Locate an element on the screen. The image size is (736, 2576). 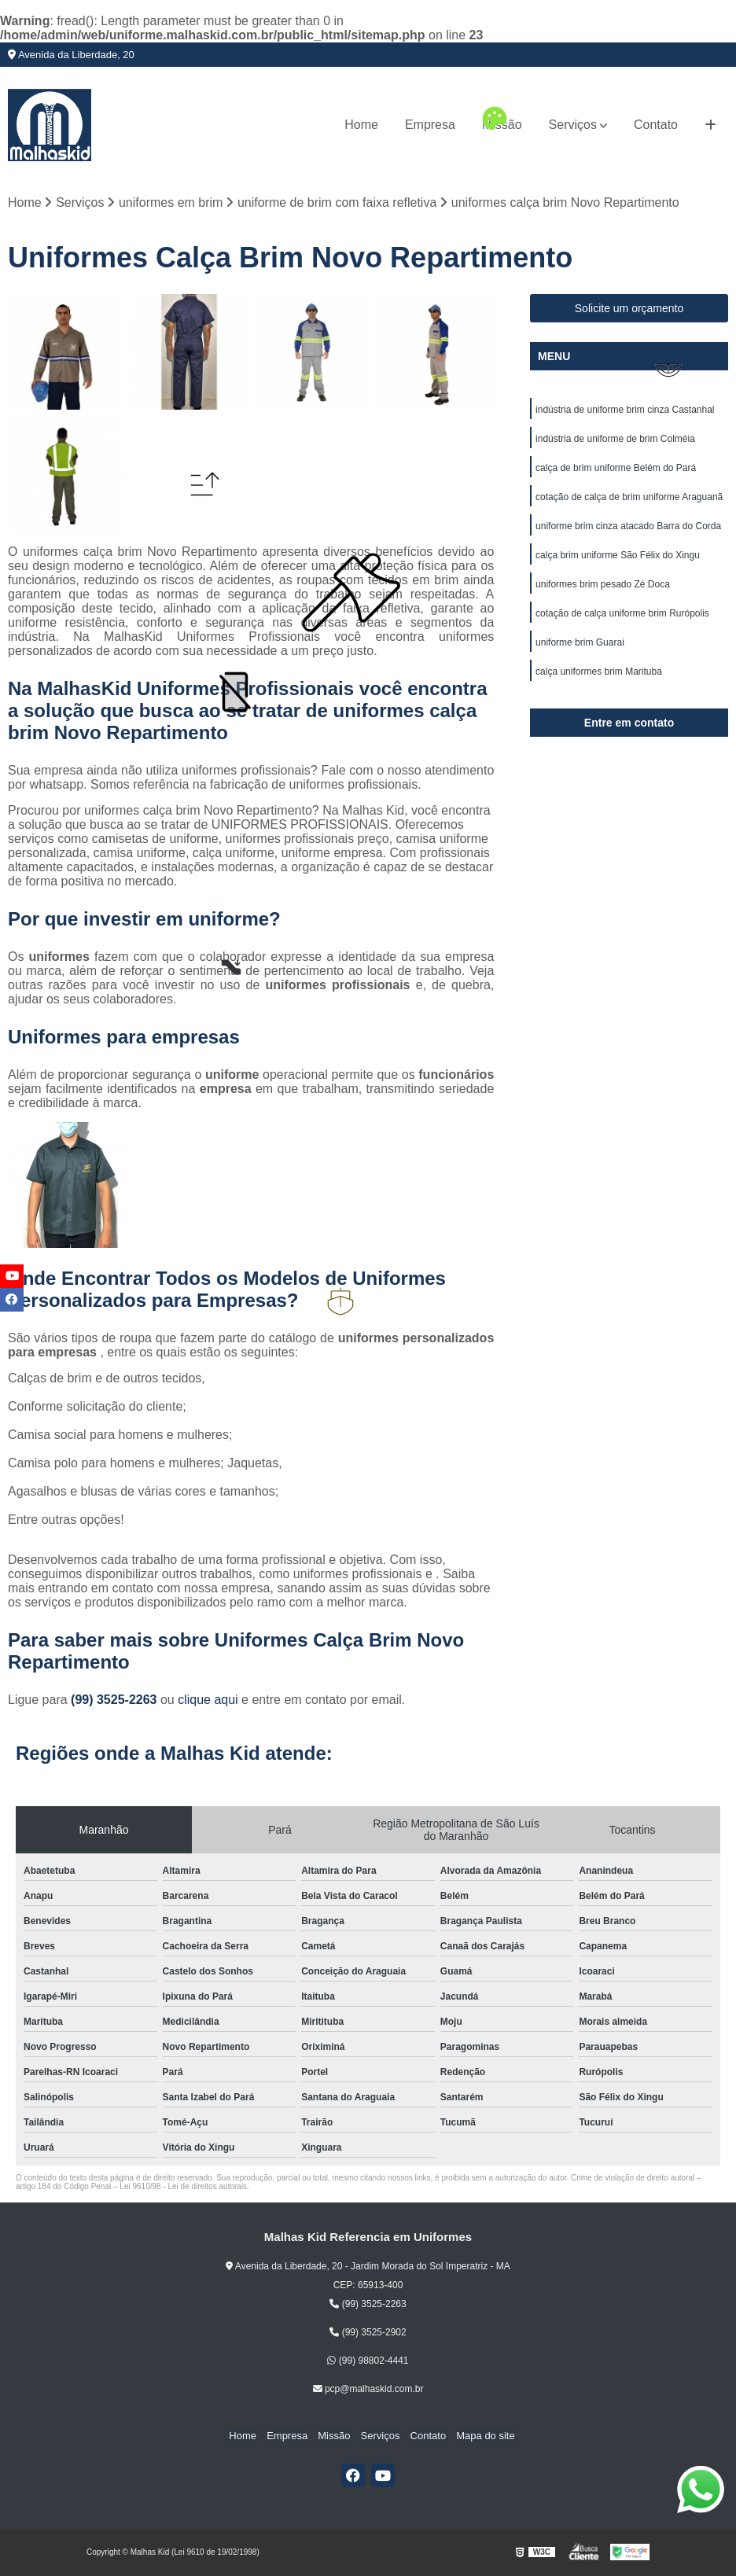
indicates escalator going down is located at coordinates (231, 967).